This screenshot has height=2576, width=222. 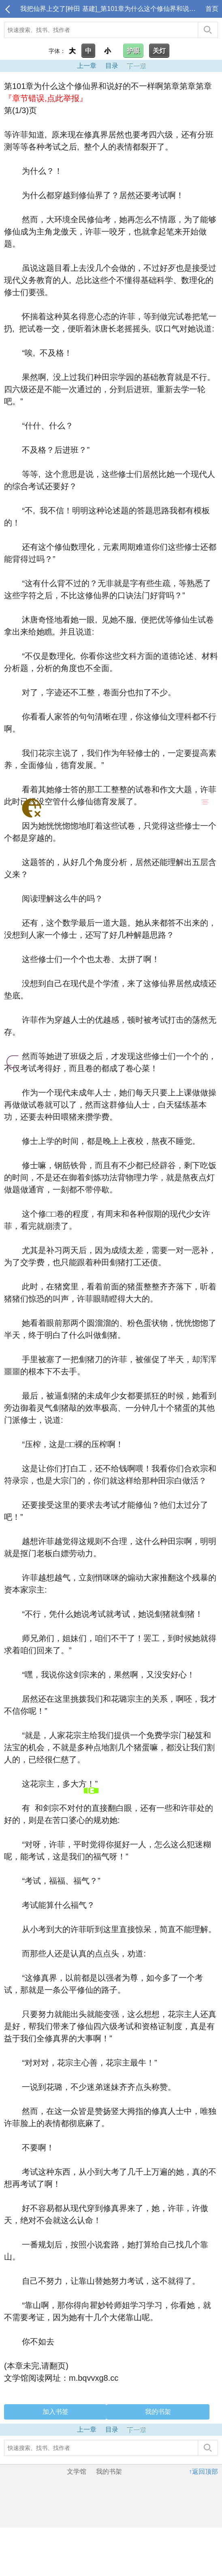 I want to click on indicates a proper subset relationship in mathematical notation, so click(x=13, y=1061).